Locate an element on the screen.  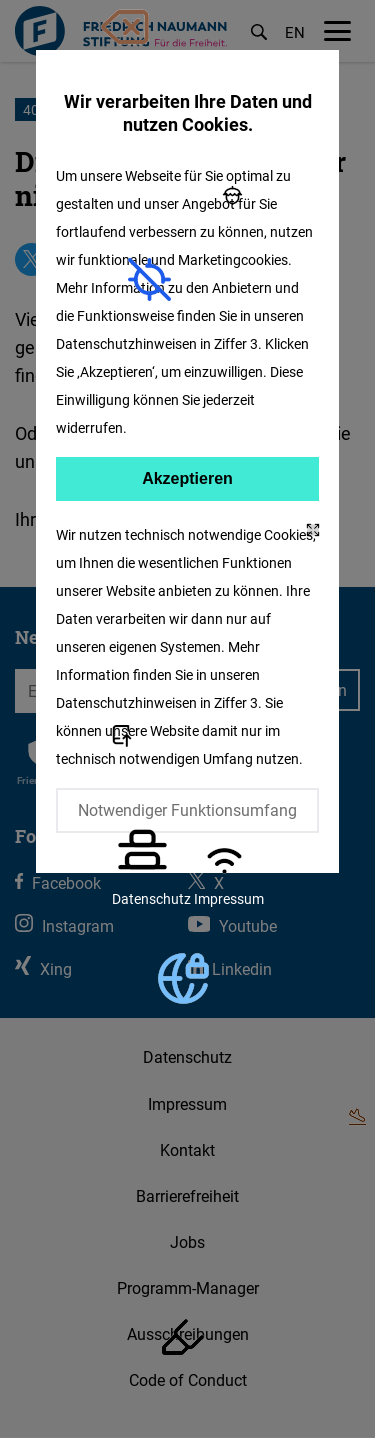
align elements to the bottom with equal vertical spacing is located at coordinates (142, 849).